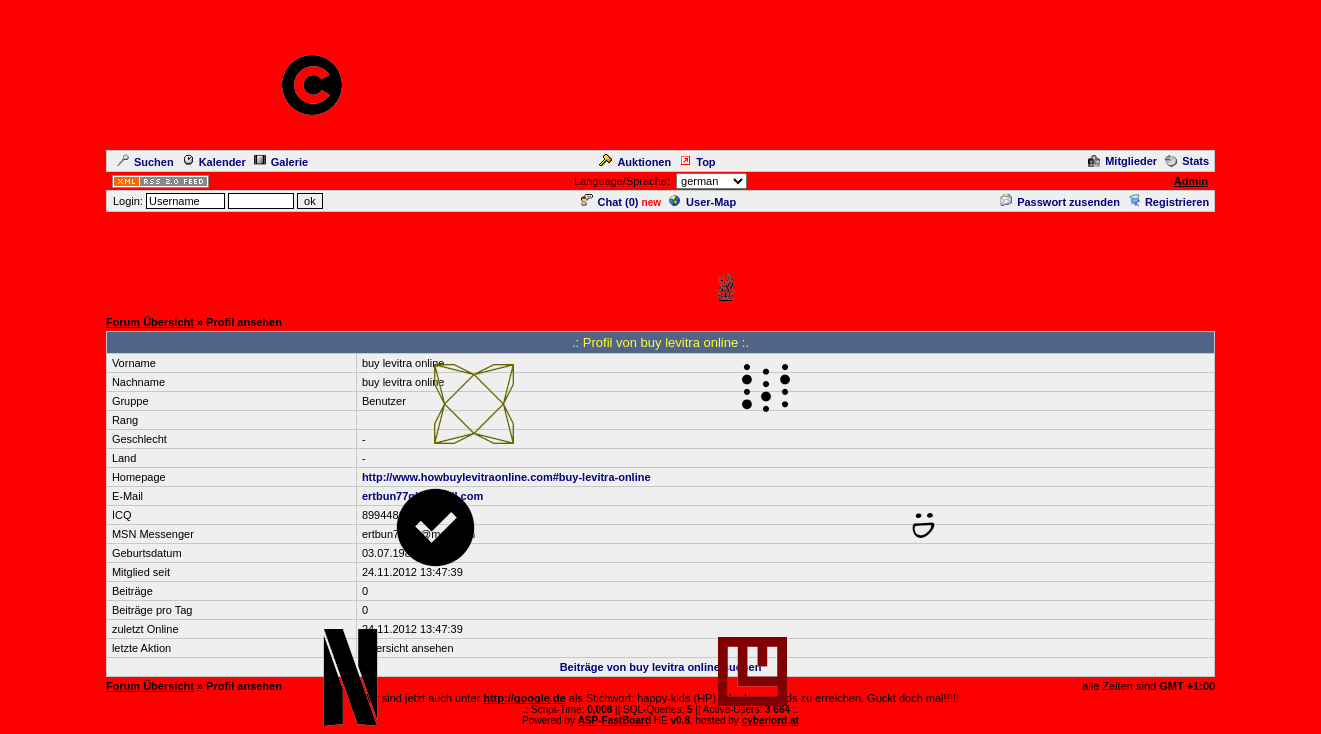  I want to click on open Netflix app, so click(350, 677).